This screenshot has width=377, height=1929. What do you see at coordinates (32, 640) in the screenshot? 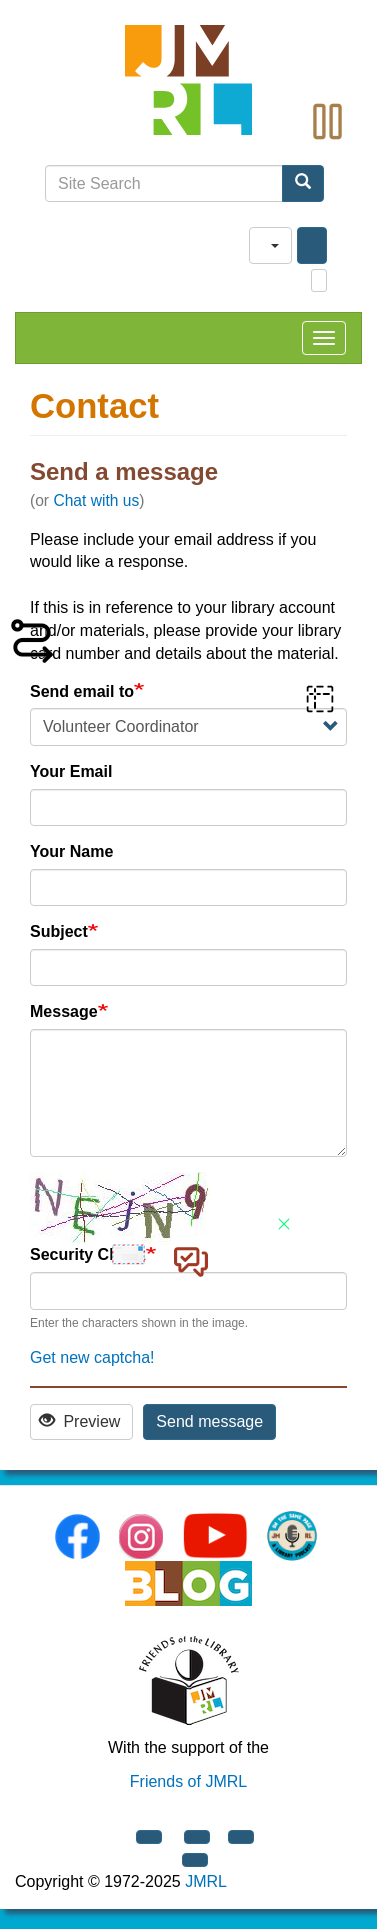
I see `indicates an s-turn right in navigation directions` at bounding box center [32, 640].